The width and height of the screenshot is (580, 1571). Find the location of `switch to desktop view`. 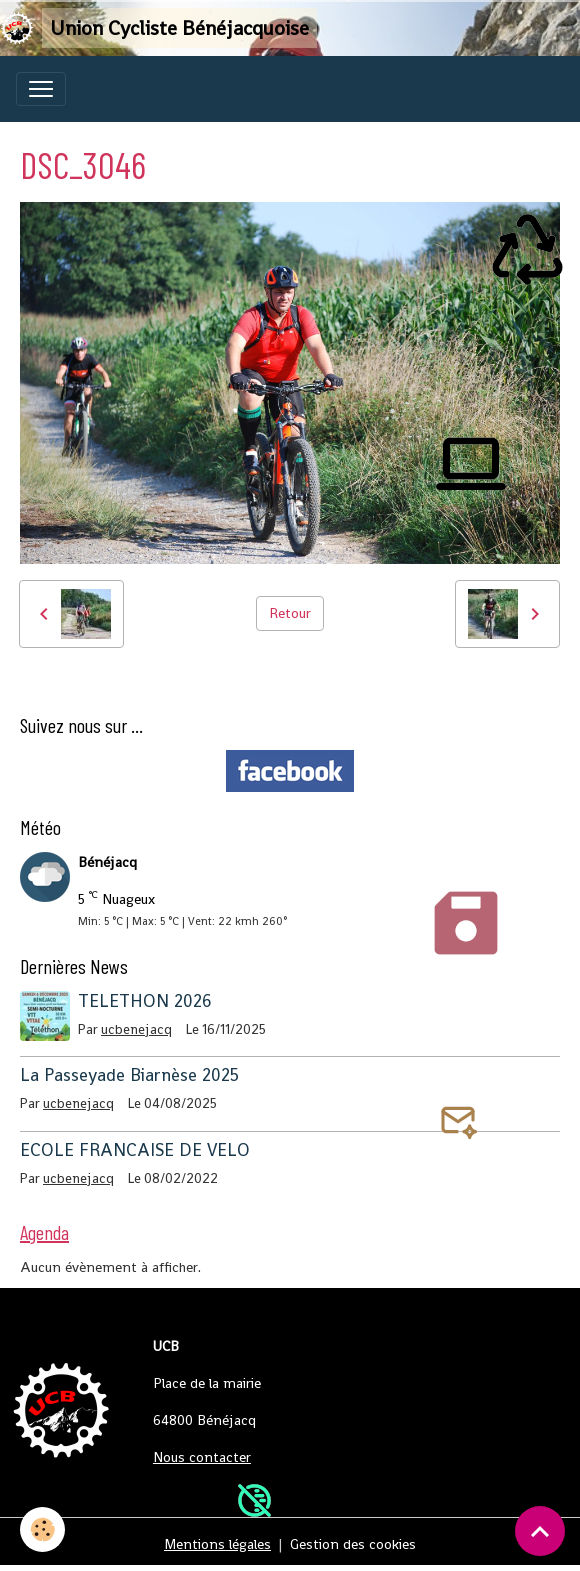

switch to desktop view is located at coordinates (471, 462).